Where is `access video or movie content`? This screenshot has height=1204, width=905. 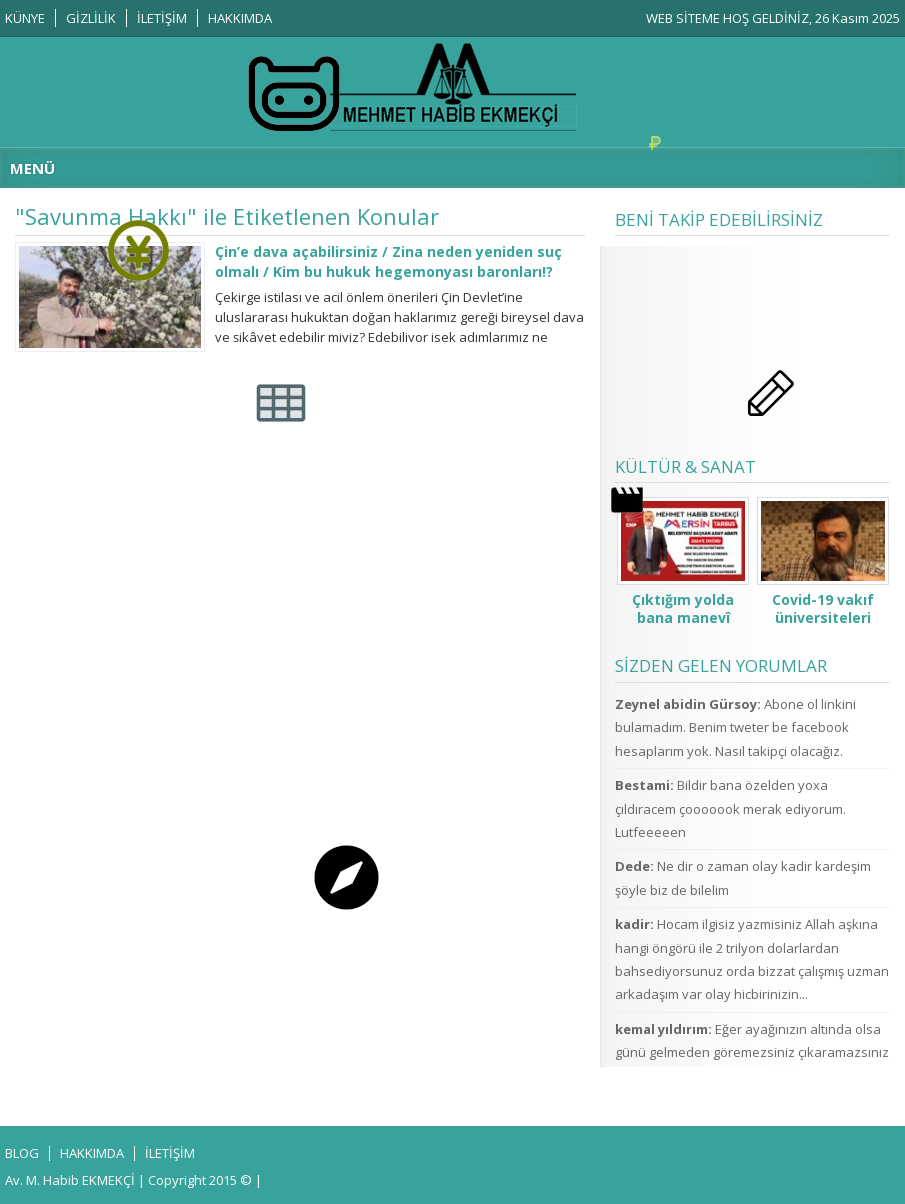
access video or movie content is located at coordinates (627, 500).